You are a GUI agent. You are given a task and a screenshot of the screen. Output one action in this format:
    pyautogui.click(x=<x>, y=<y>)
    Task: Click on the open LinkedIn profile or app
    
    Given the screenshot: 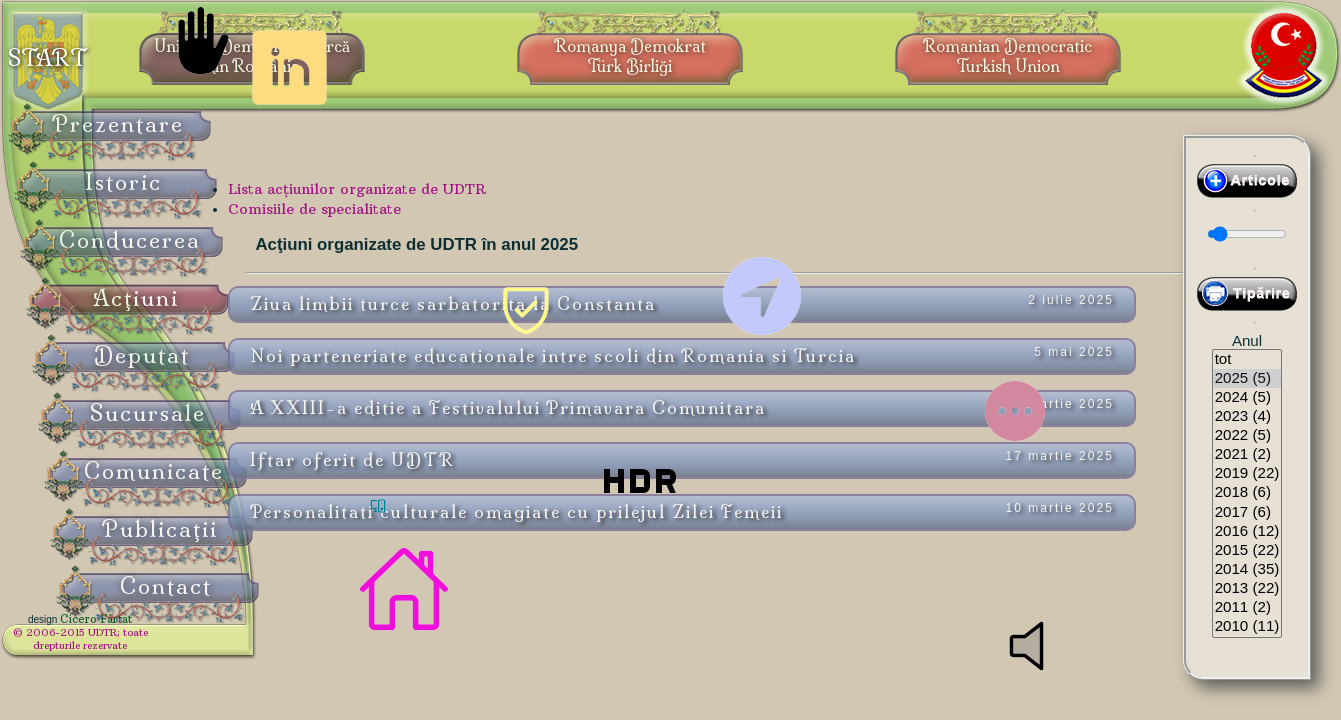 What is the action you would take?
    pyautogui.click(x=289, y=67)
    